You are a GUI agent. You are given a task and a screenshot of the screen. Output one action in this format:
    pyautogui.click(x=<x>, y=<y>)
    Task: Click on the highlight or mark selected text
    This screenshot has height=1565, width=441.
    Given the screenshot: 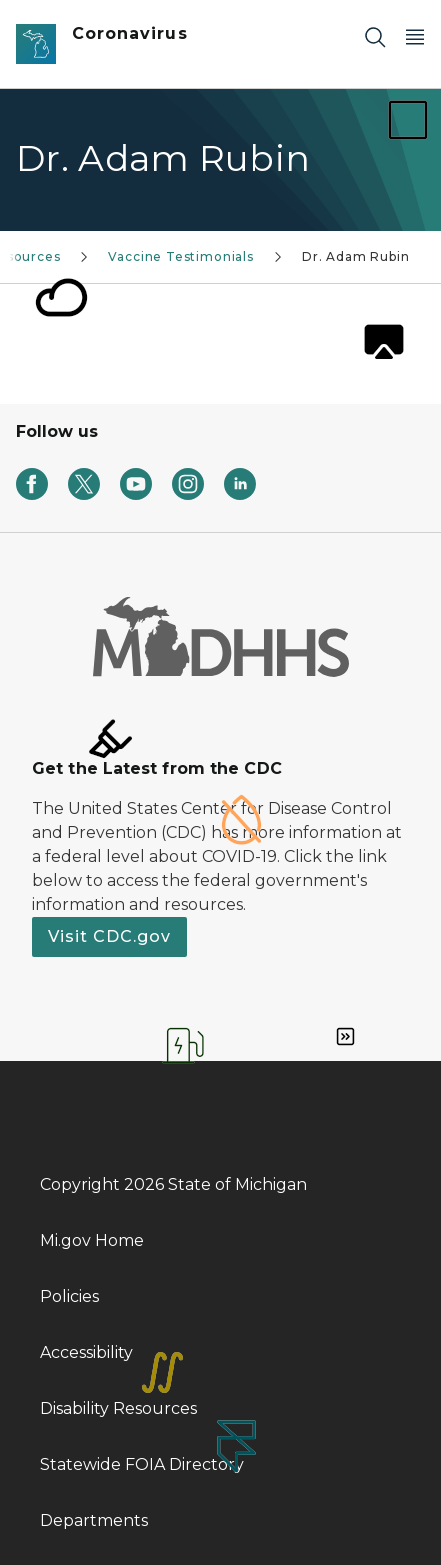 What is the action you would take?
    pyautogui.click(x=109, y=740)
    